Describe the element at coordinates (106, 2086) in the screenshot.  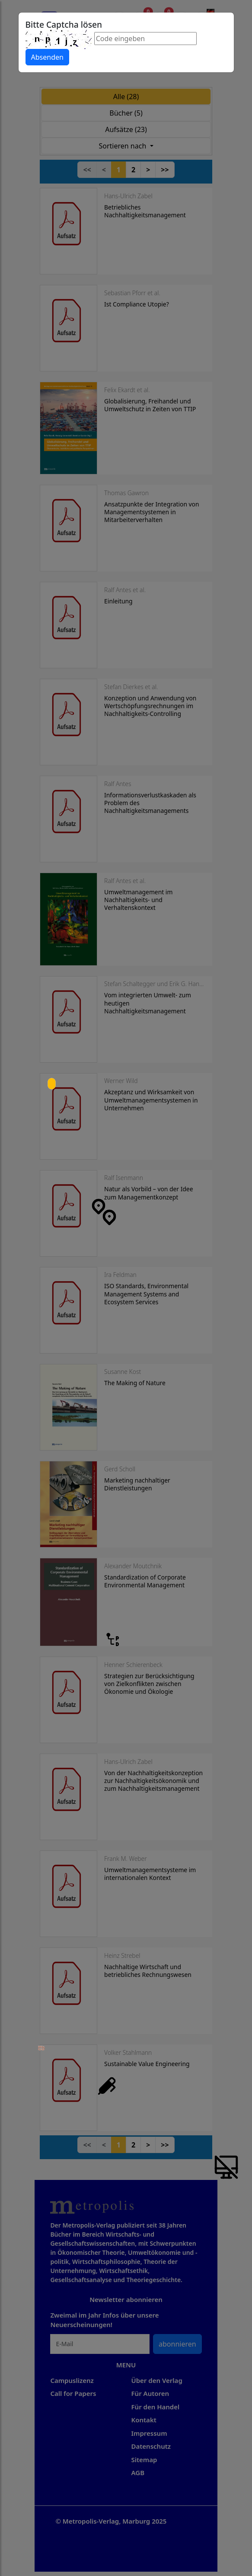
I see `edit or compose content` at that location.